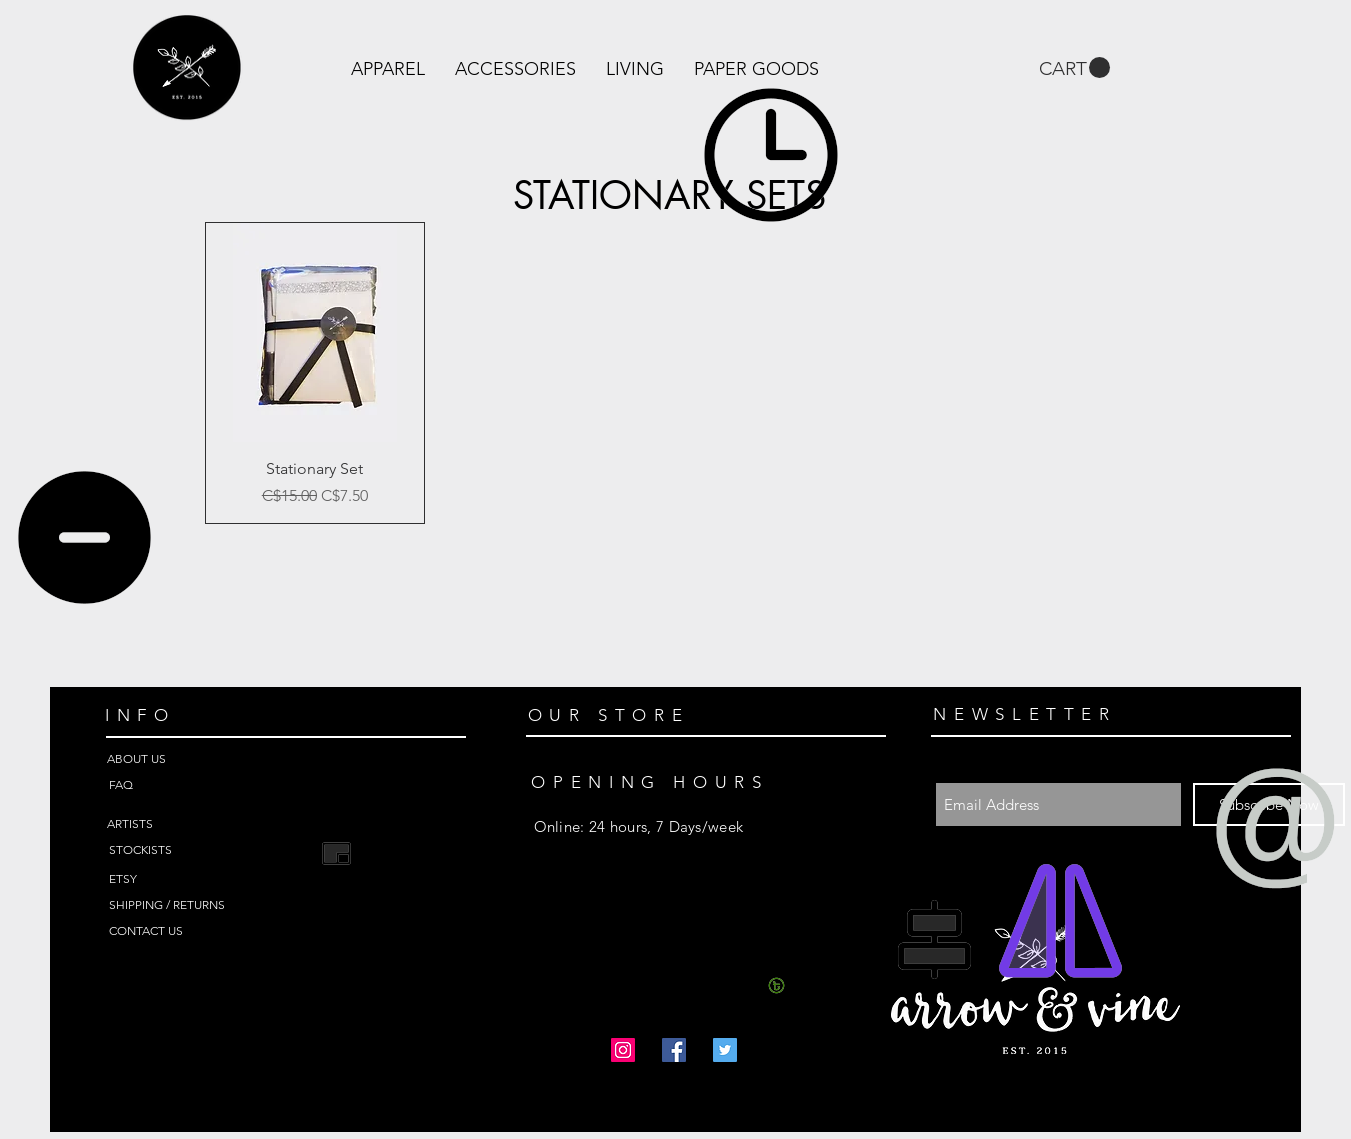  What do you see at coordinates (1272, 824) in the screenshot?
I see `mention a user in a comment or message` at bounding box center [1272, 824].